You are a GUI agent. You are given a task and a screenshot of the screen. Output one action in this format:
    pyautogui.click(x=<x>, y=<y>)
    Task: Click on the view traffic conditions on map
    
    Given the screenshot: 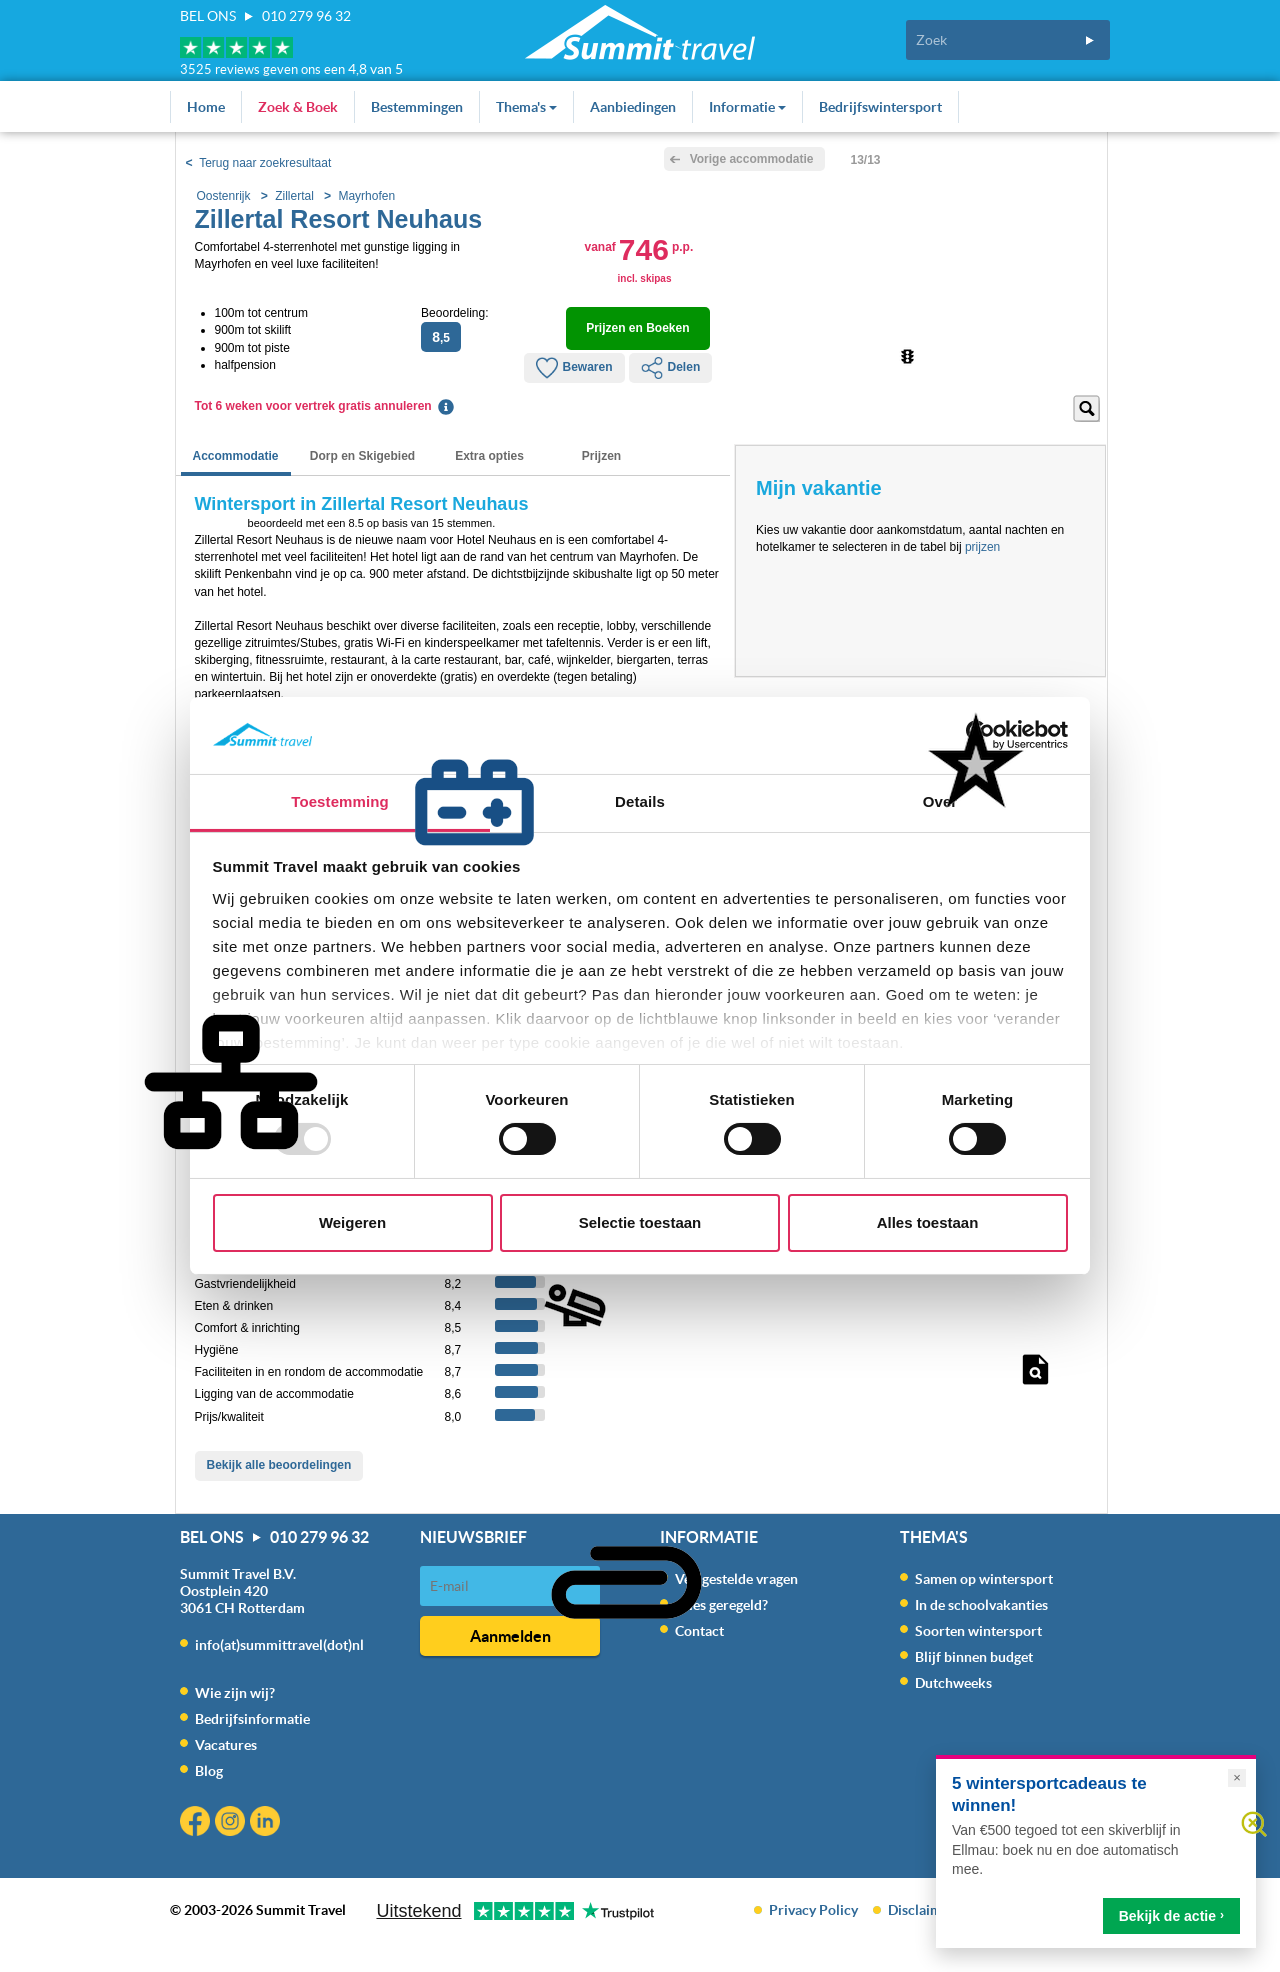 What is the action you would take?
    pyautogui.click(x=907, y=356)
    